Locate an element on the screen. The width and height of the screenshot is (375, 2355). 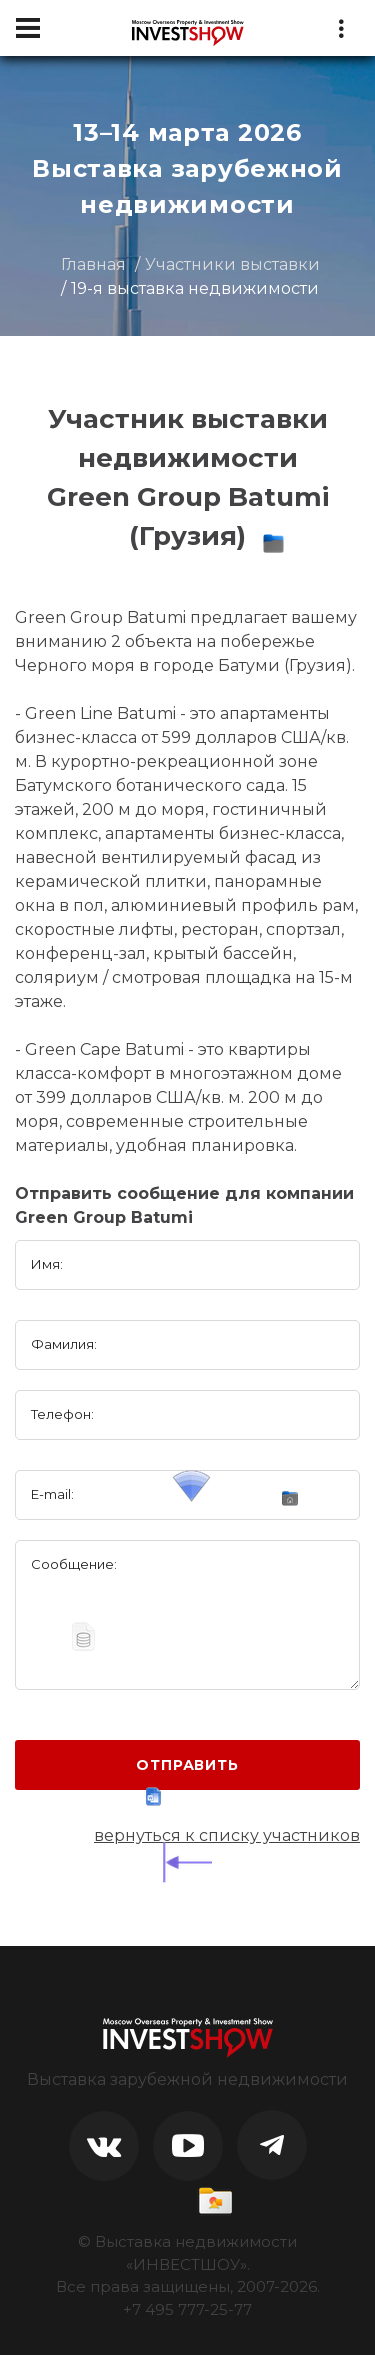
access your home folder is located at coordinates (290, 1498).